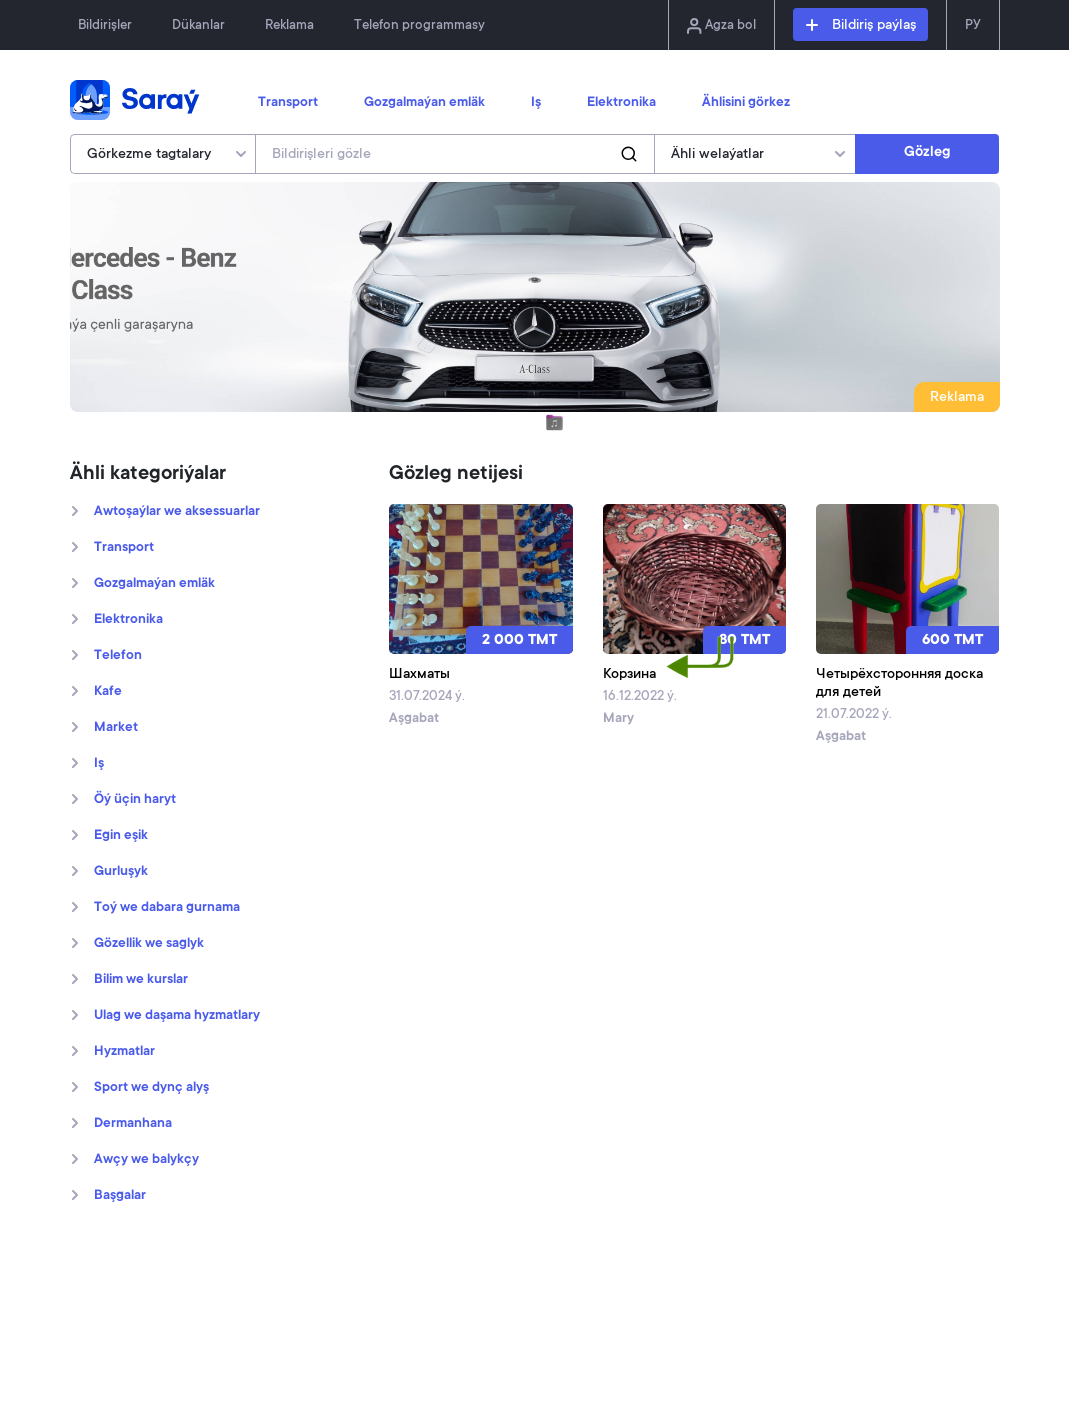 Image resolution: width=1069 pixels, height=1410 pixels. I want to click on reply all to an email message, so click(699, 657).